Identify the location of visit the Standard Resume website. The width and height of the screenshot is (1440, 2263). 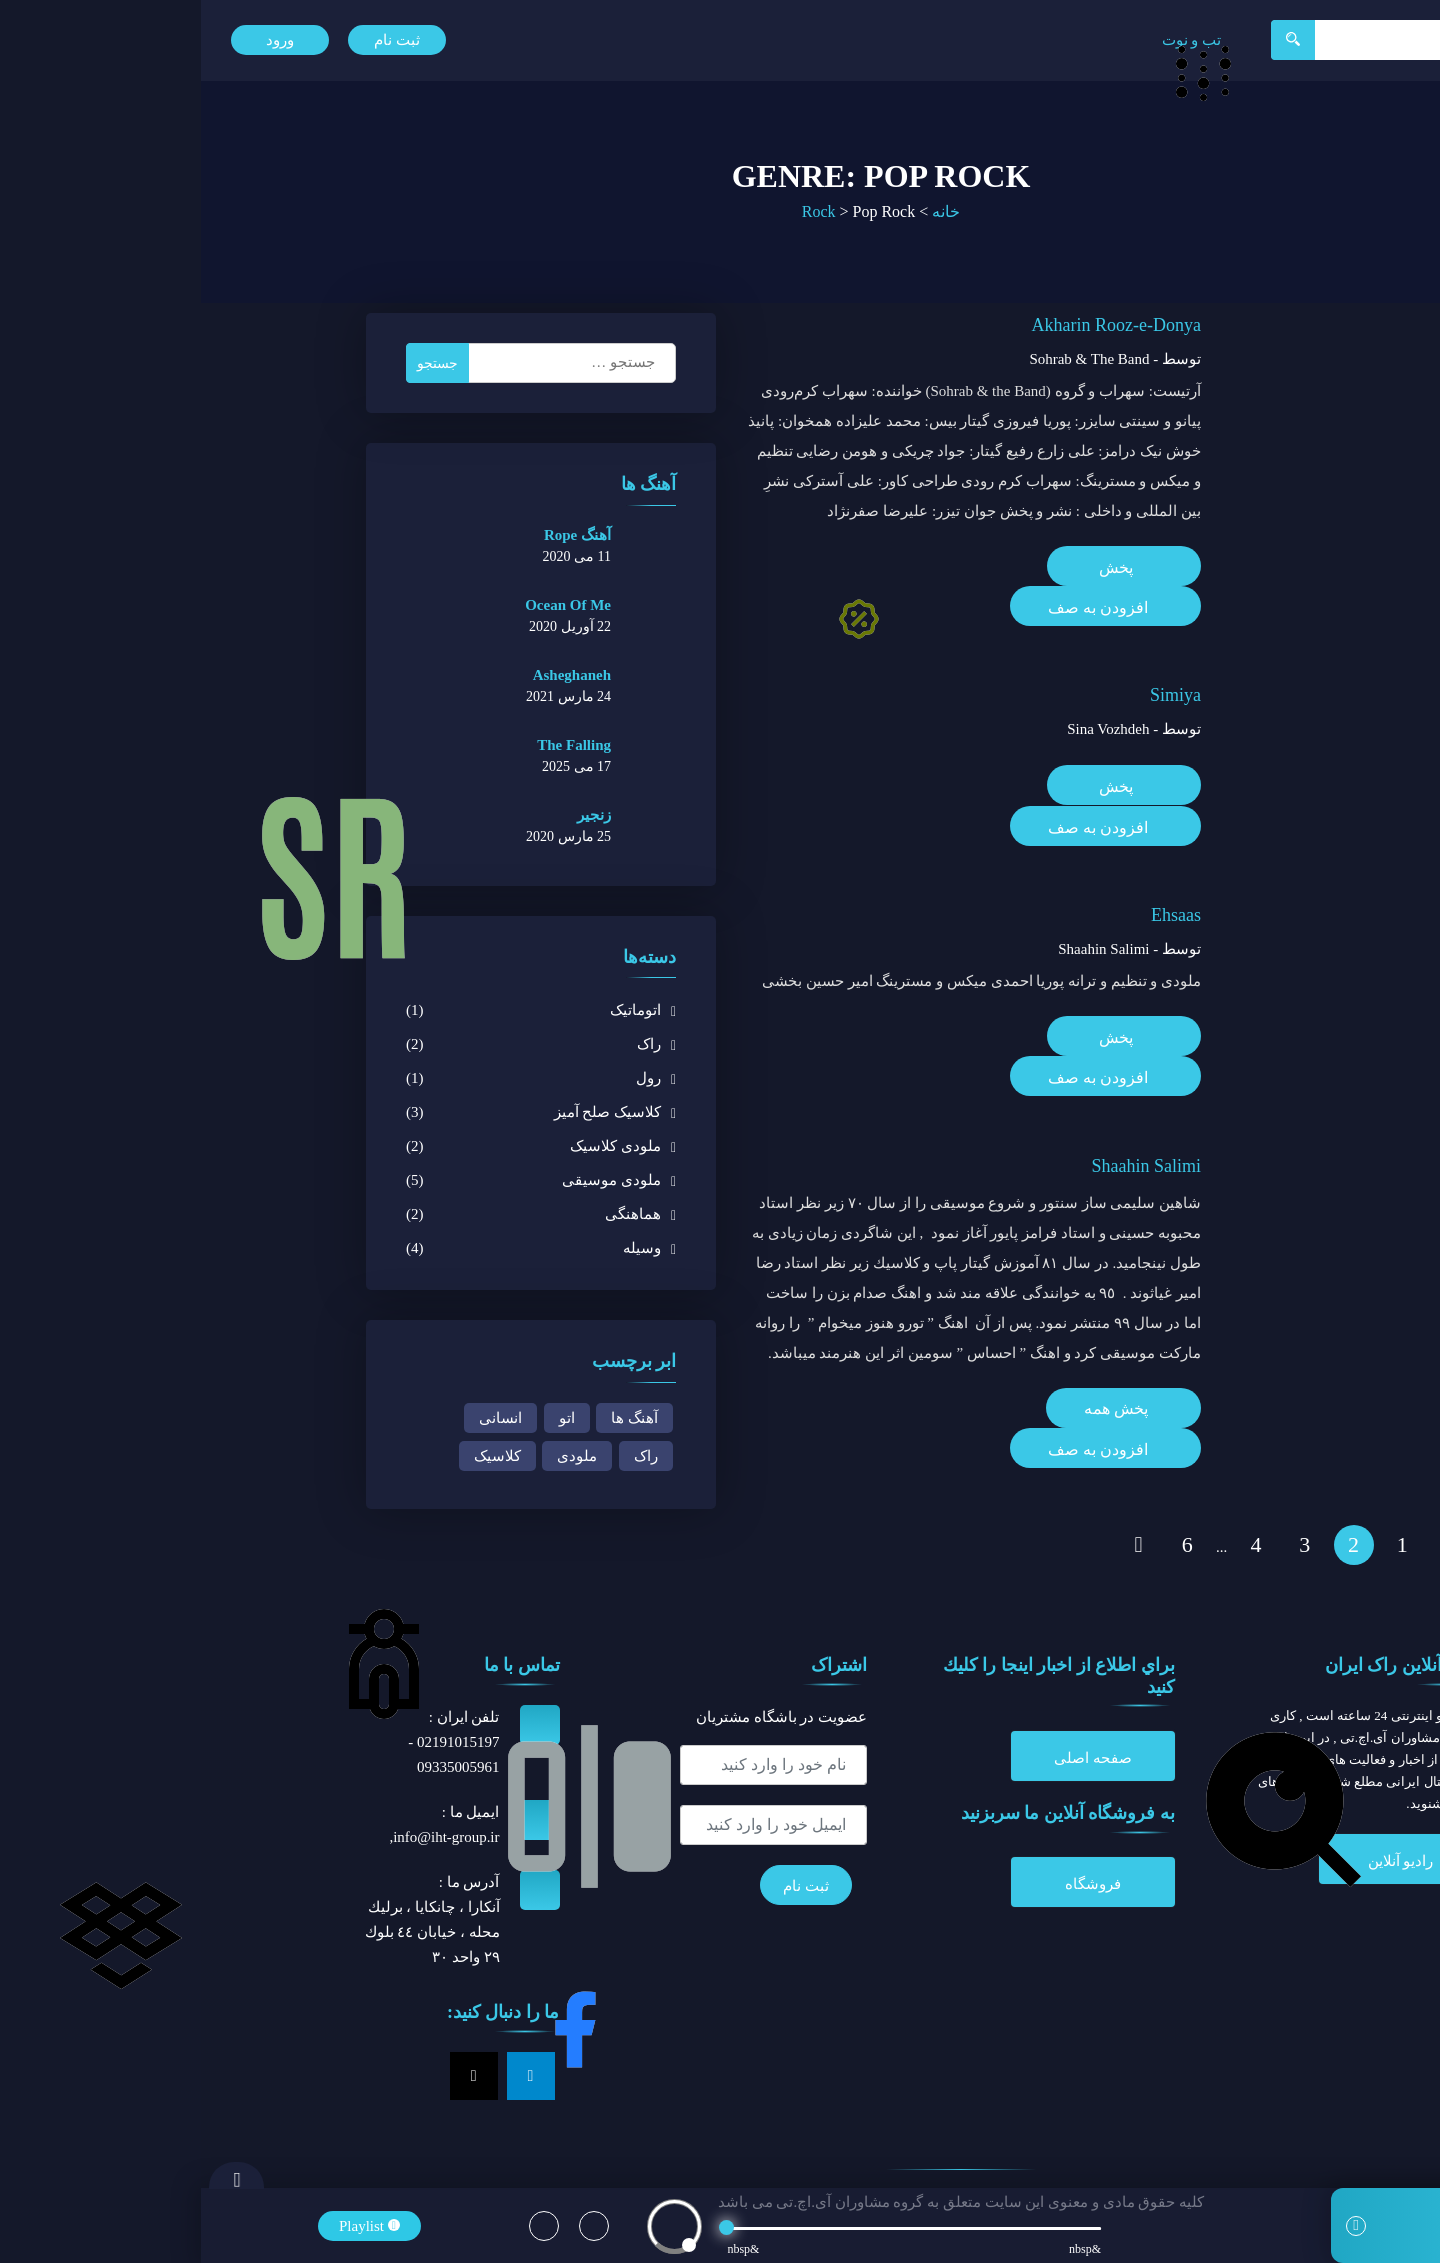
(333, 878).